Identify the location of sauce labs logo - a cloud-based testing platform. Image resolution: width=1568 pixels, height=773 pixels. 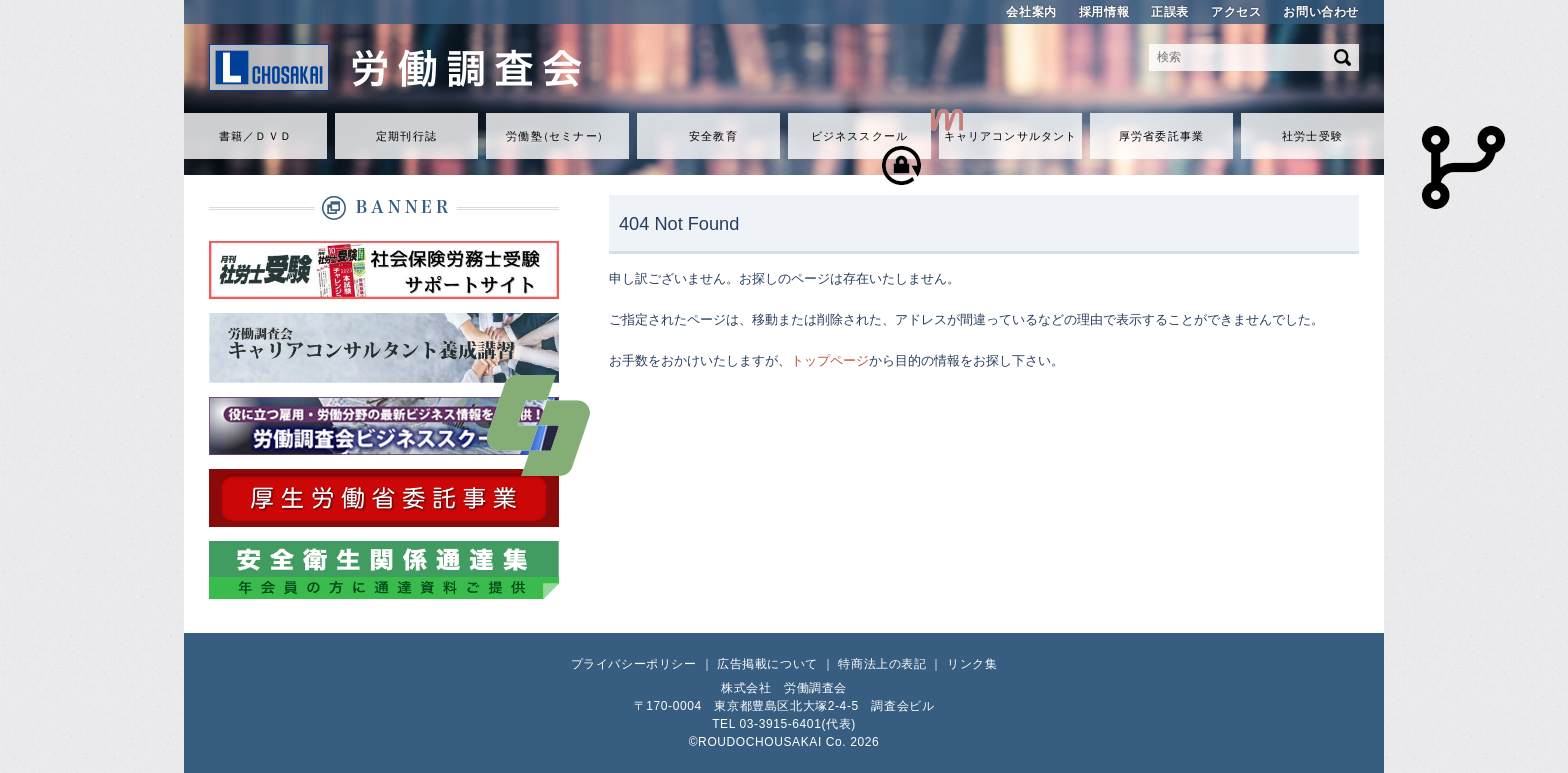
(538, 425).